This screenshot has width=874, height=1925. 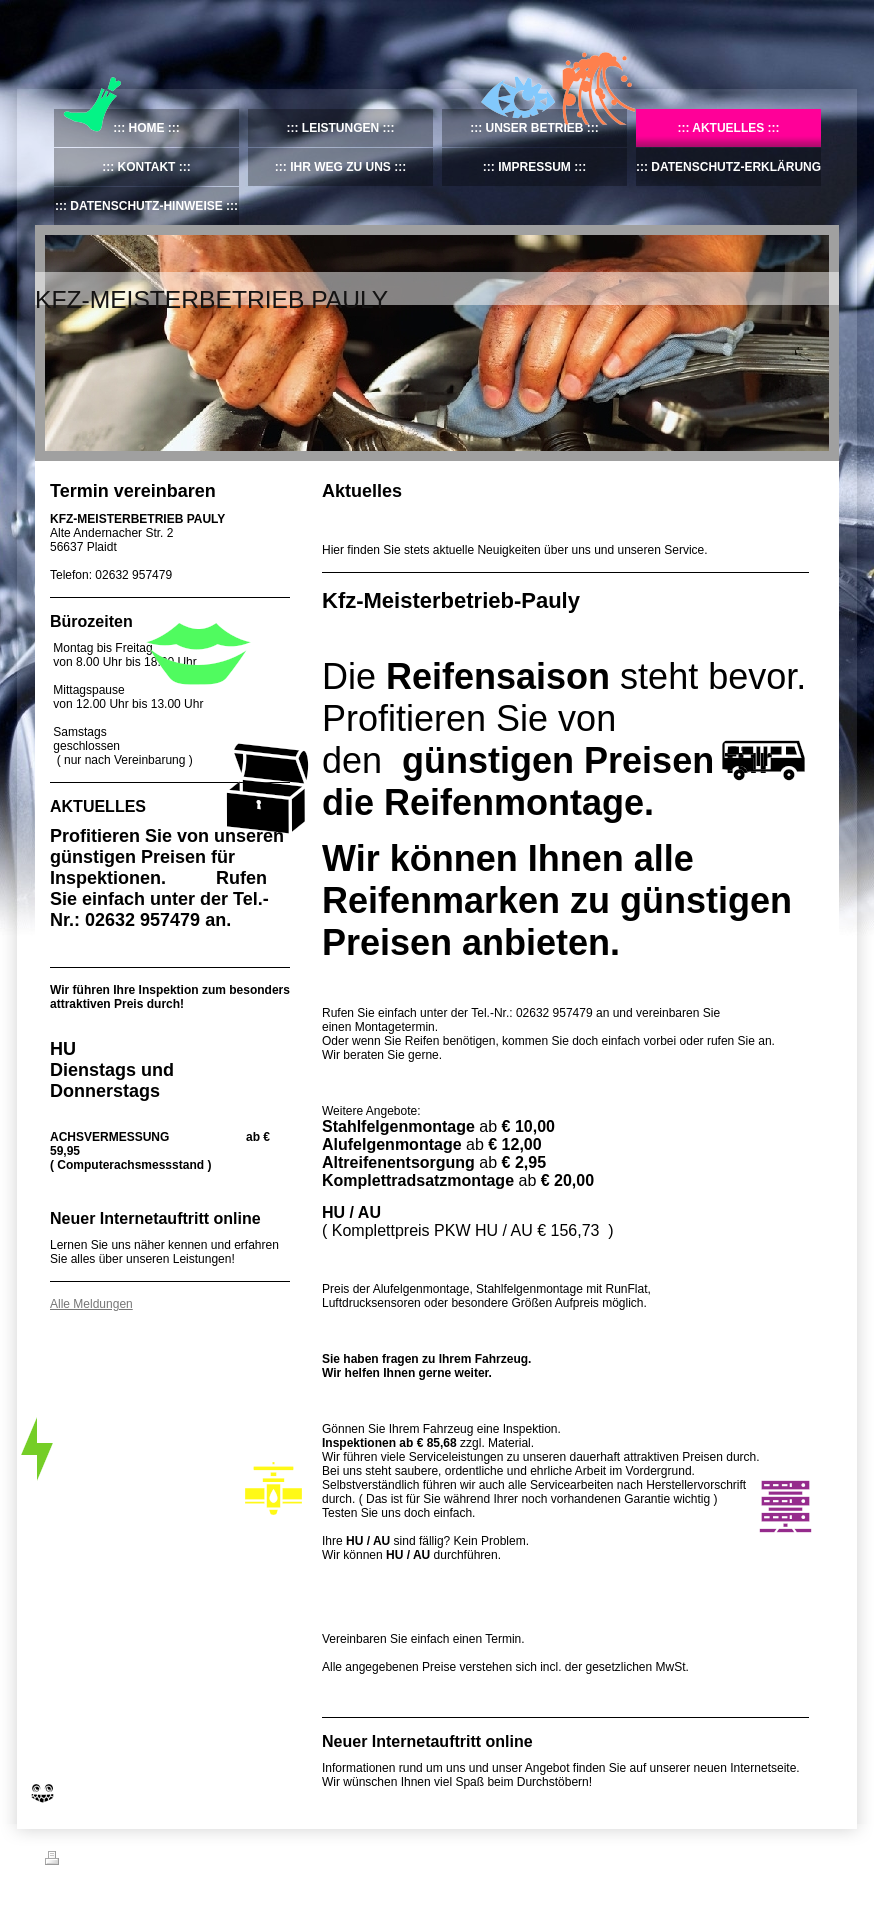 I want to click on indicates a special ability or enhanced vision power-up, so click(x=518, y=101).